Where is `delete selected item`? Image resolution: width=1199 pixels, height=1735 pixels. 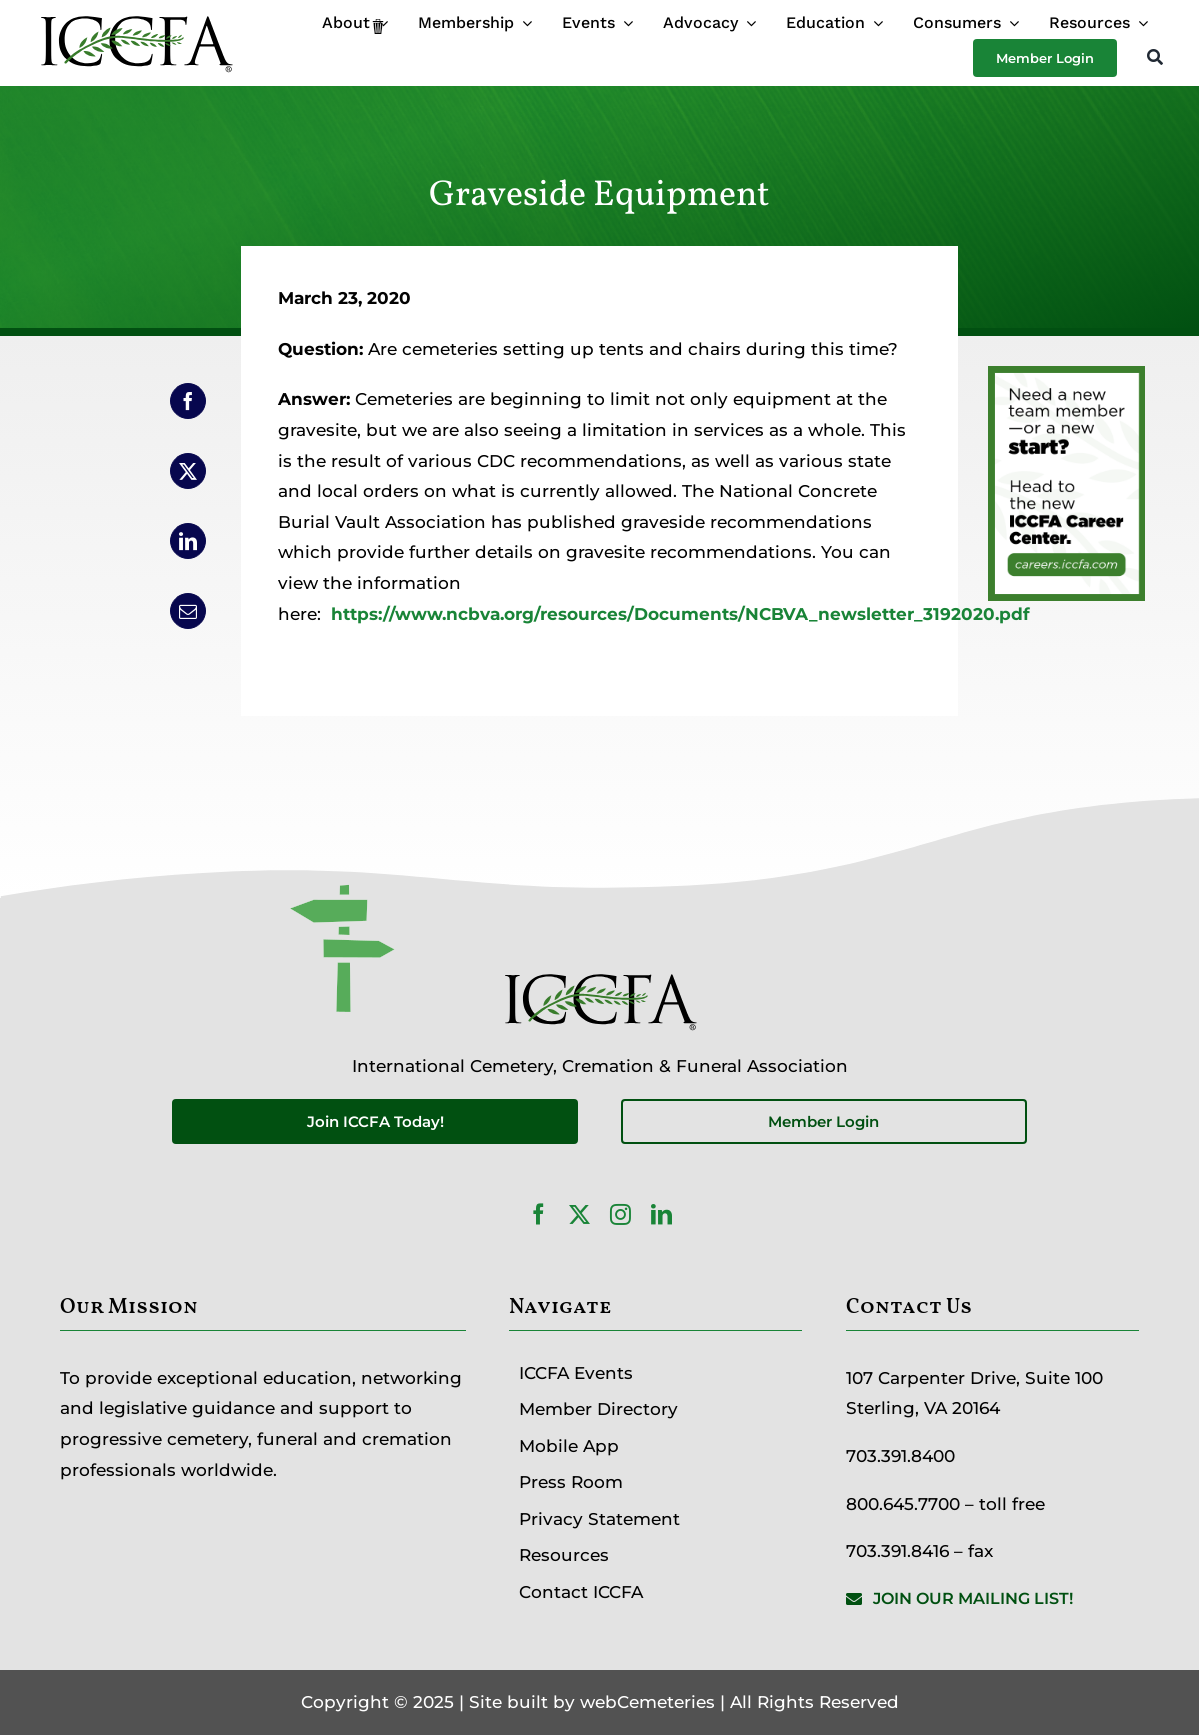 delete selected item is located at coordinates (378, 25).